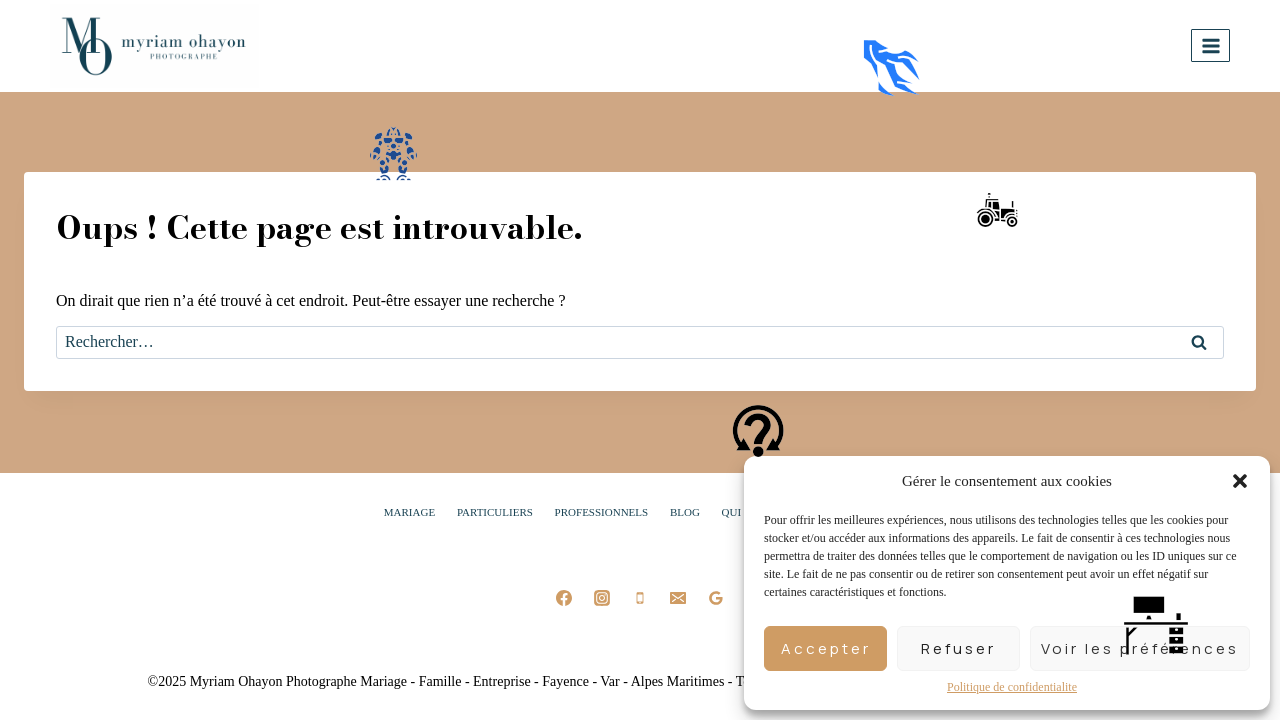  What do you see at coordinates (758, 431) in the screenshot?
I see `indicates unknown or uncertain status` at bounding box center [758, 431].